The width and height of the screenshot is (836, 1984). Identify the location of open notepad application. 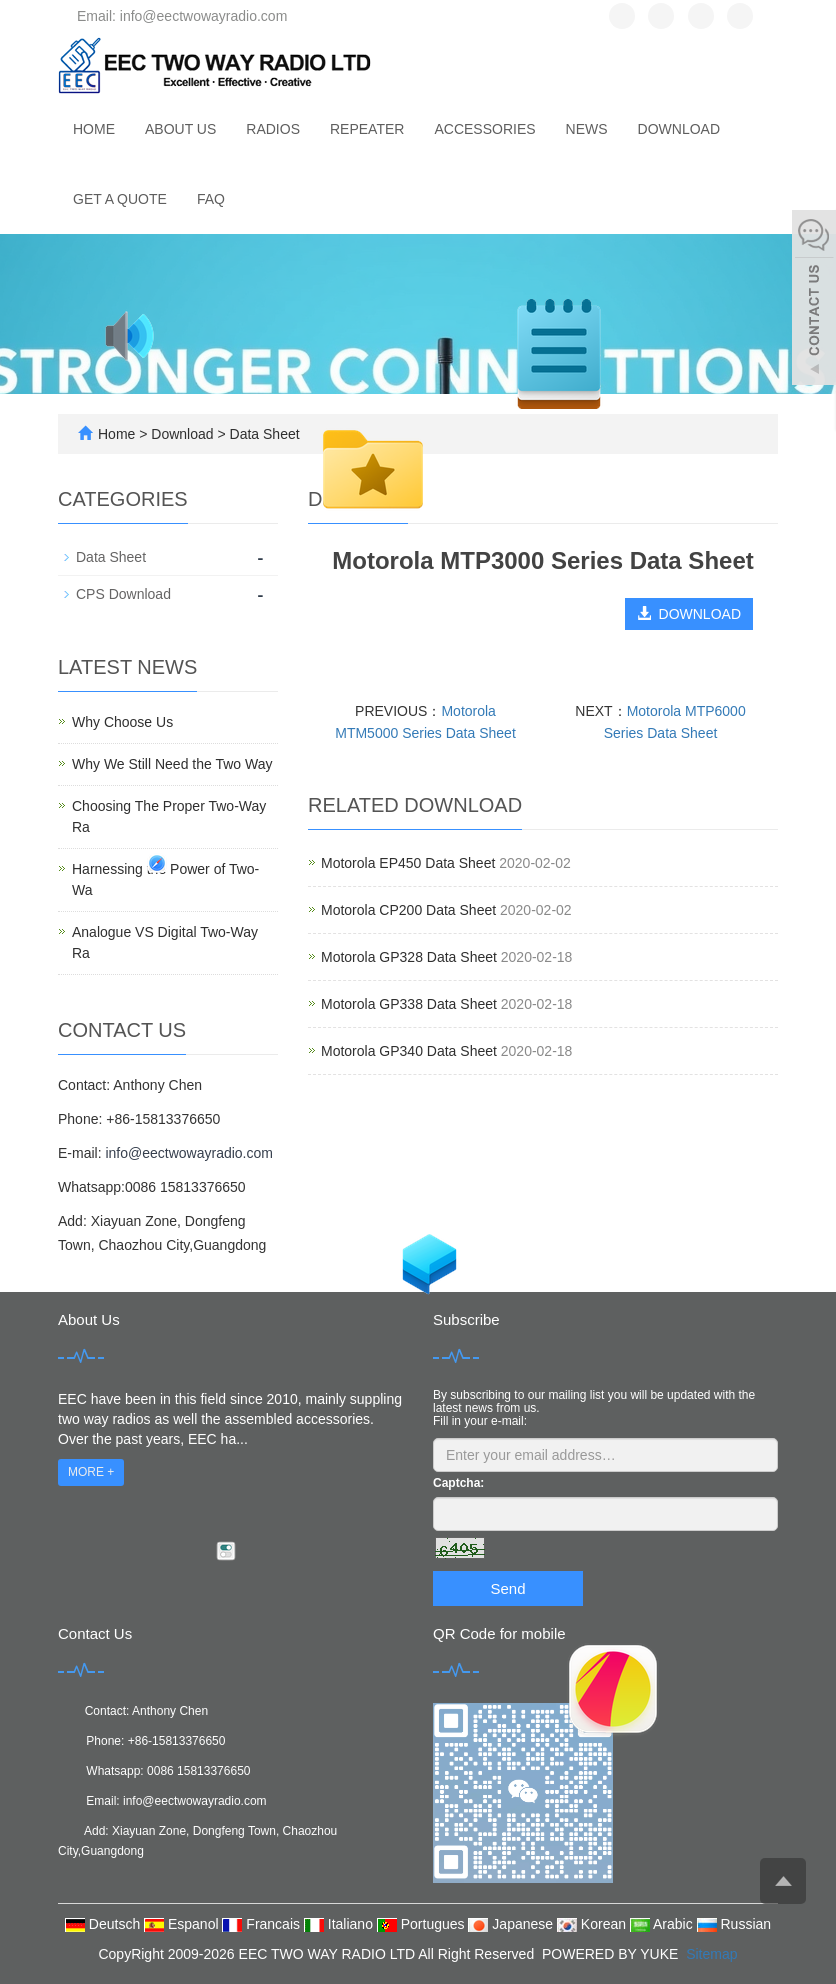
(559, 354).